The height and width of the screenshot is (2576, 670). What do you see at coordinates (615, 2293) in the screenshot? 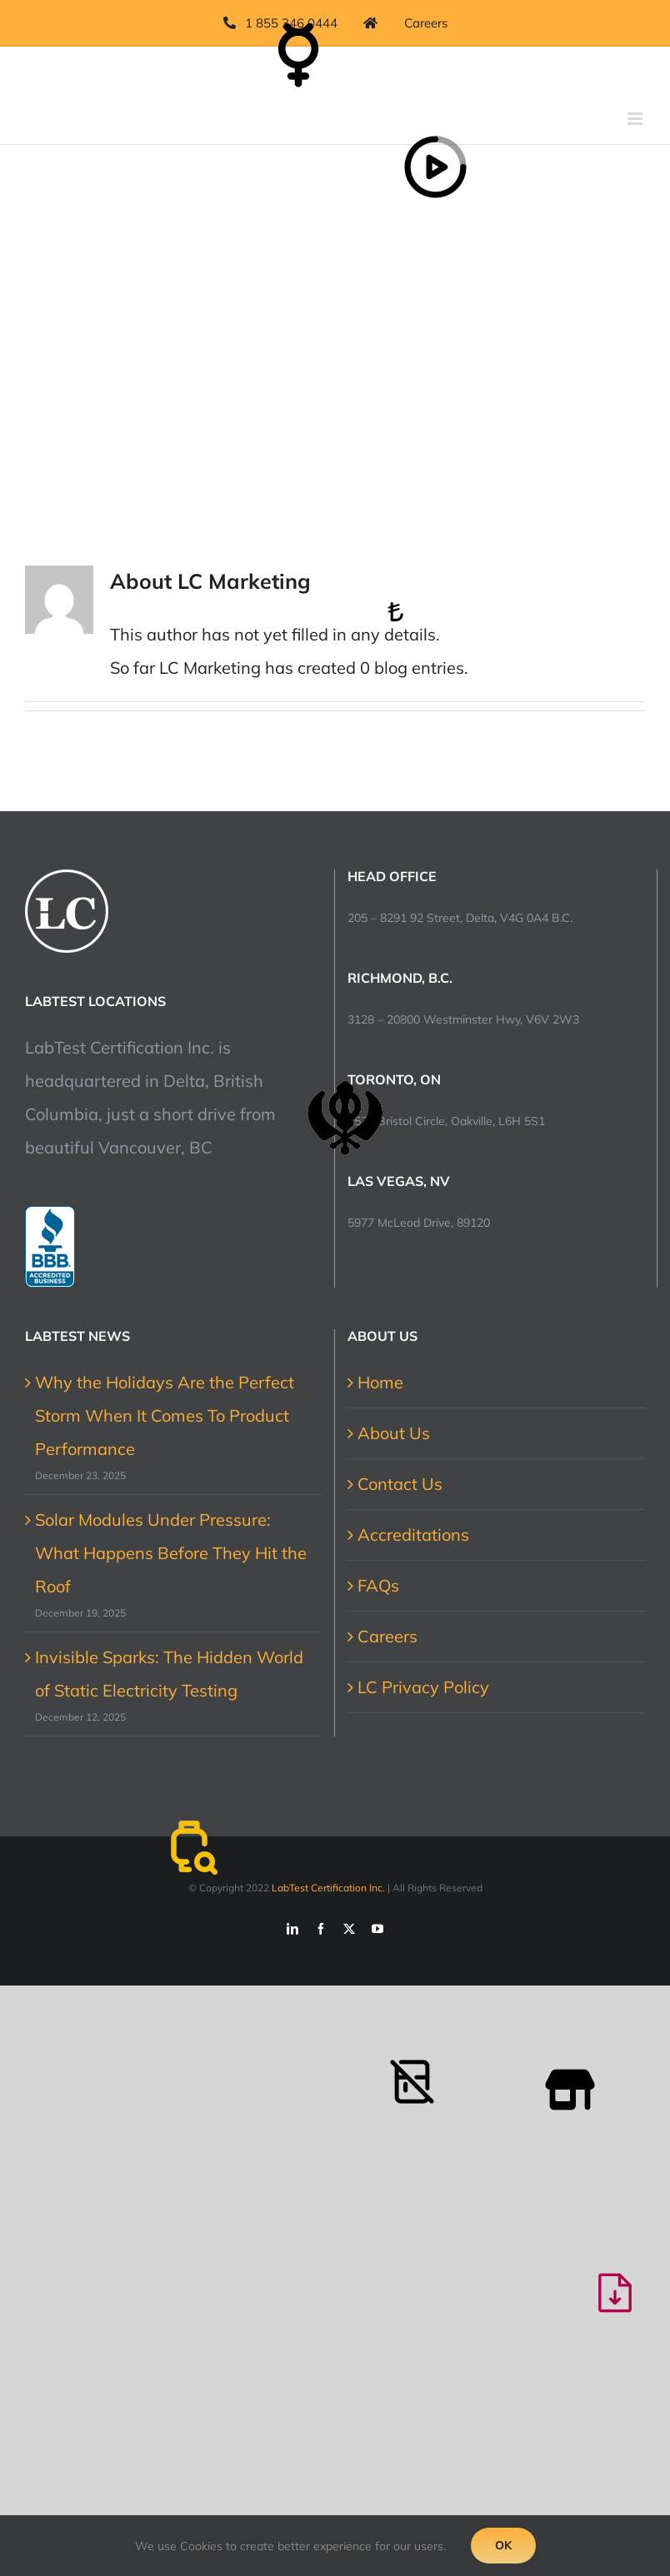
I see `download file` at bounding box center [615, 2293].